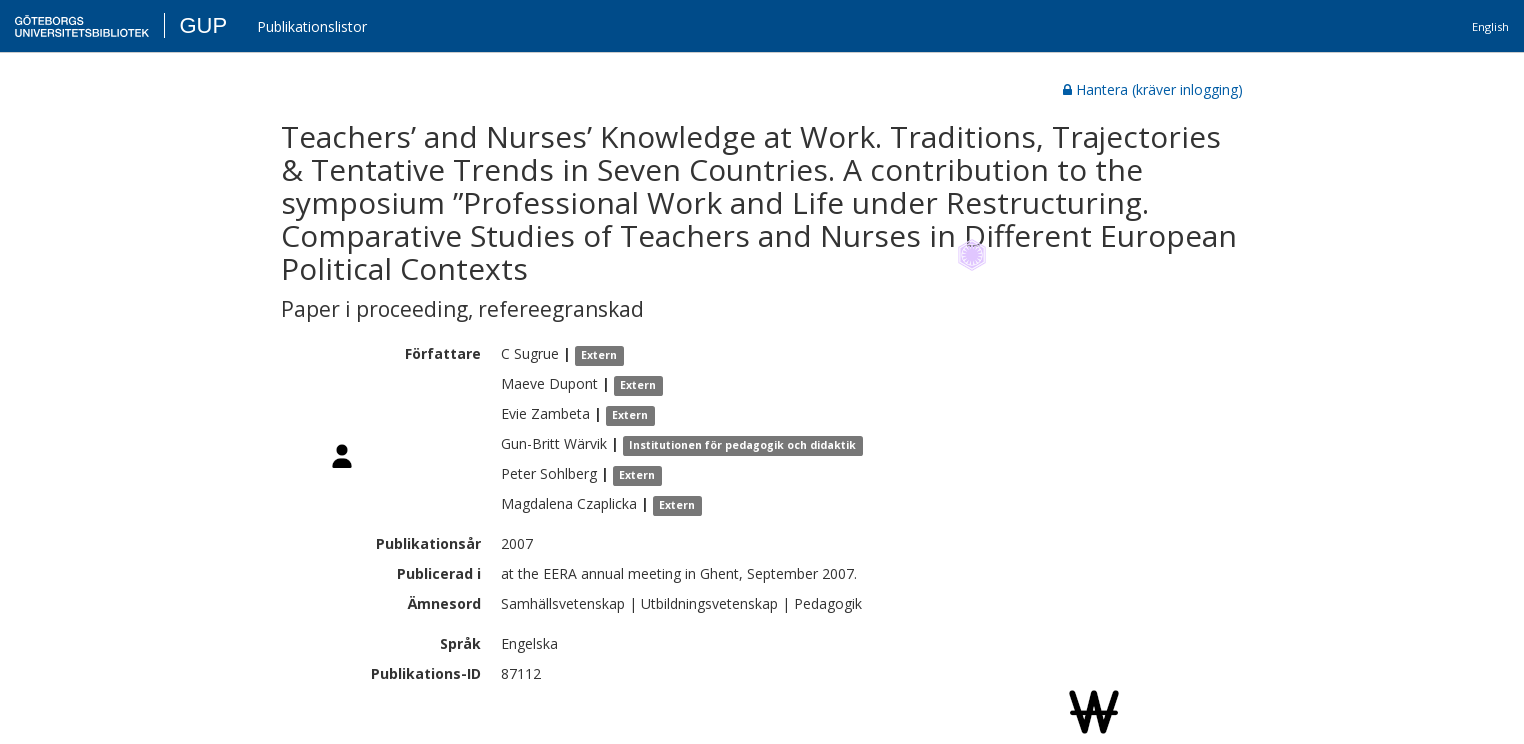 The width and height of the screenshot is (1524, 744). I want to click on south korean won currency symbol, so click(1094, 712).